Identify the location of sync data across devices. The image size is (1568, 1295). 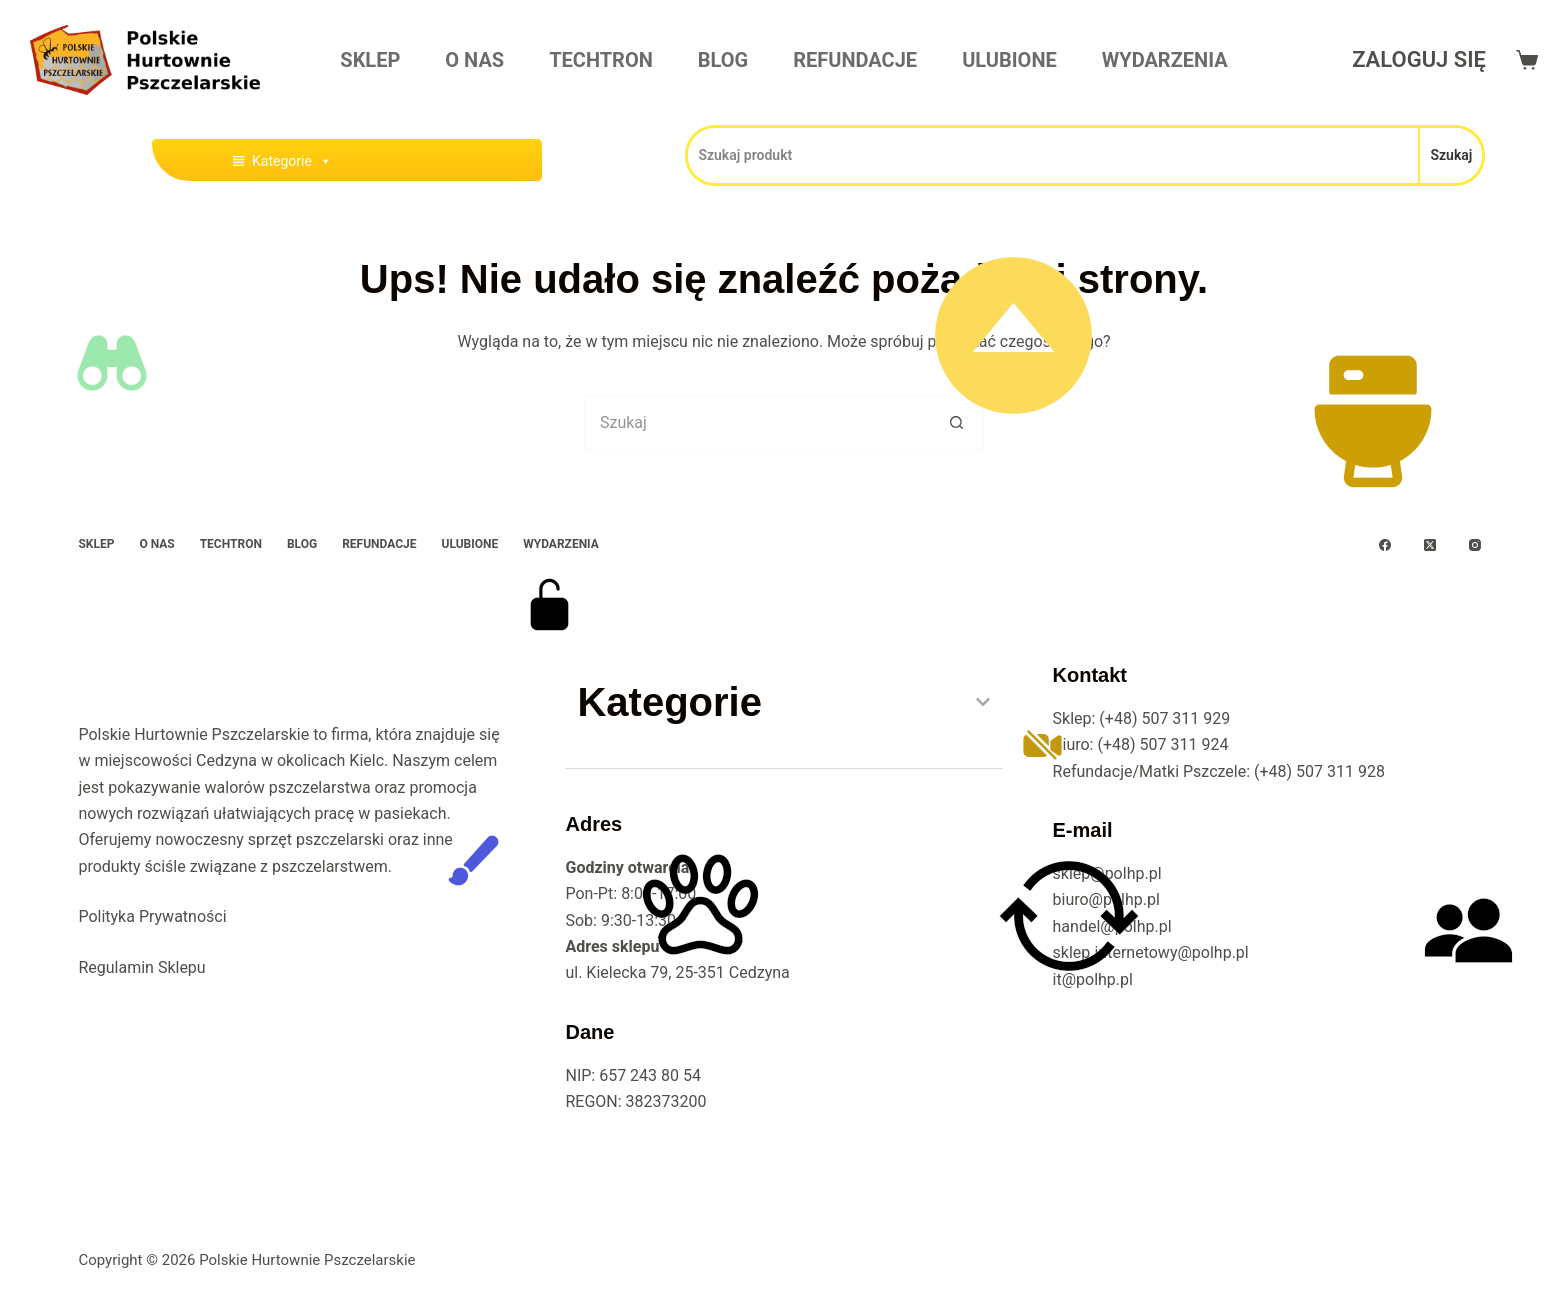
(1069, 916).